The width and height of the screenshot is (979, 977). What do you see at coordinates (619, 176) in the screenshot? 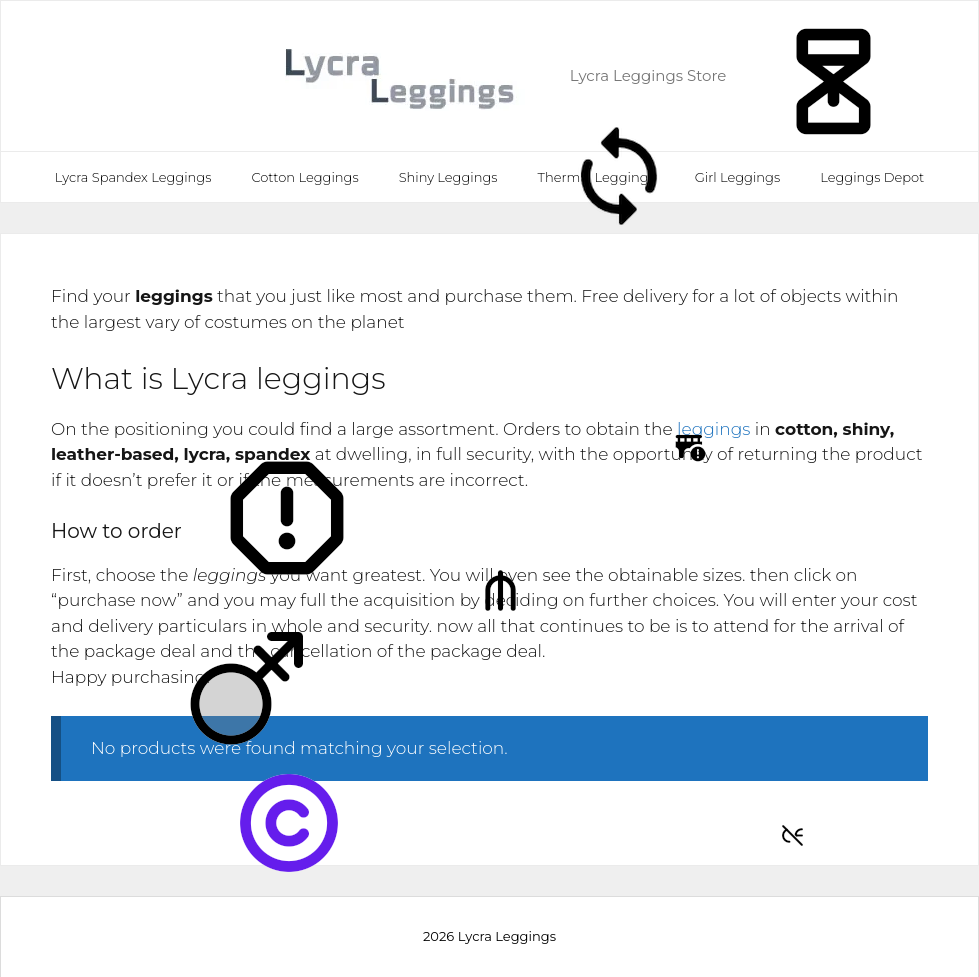
I see `sync data across devices` at bounding box center [619, 176].